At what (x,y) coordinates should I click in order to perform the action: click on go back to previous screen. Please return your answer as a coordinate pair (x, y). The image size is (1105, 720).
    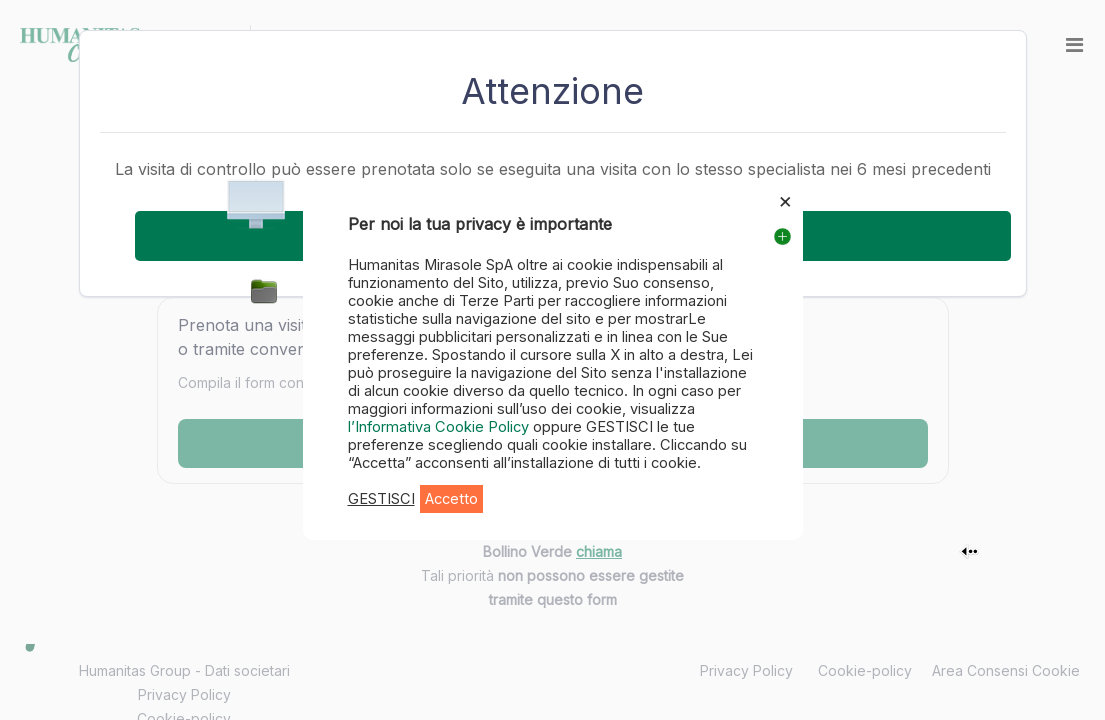
    Looking at the image, I should click on (970, 552).